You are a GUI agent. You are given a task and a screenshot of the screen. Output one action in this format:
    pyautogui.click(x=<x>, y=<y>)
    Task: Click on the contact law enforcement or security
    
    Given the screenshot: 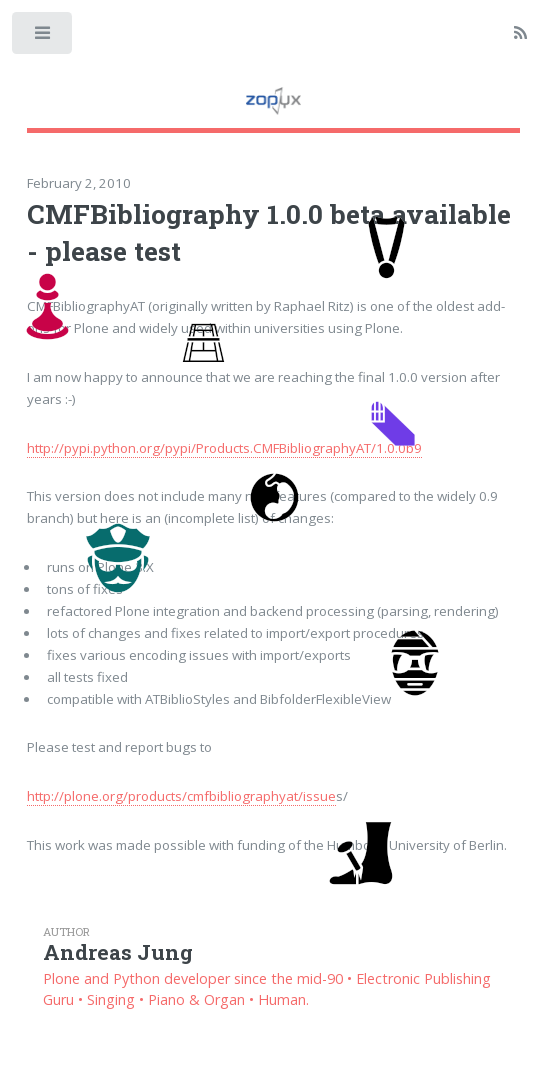 What is the action you would take?
    pyautogui.click(x=118, y=558)
    